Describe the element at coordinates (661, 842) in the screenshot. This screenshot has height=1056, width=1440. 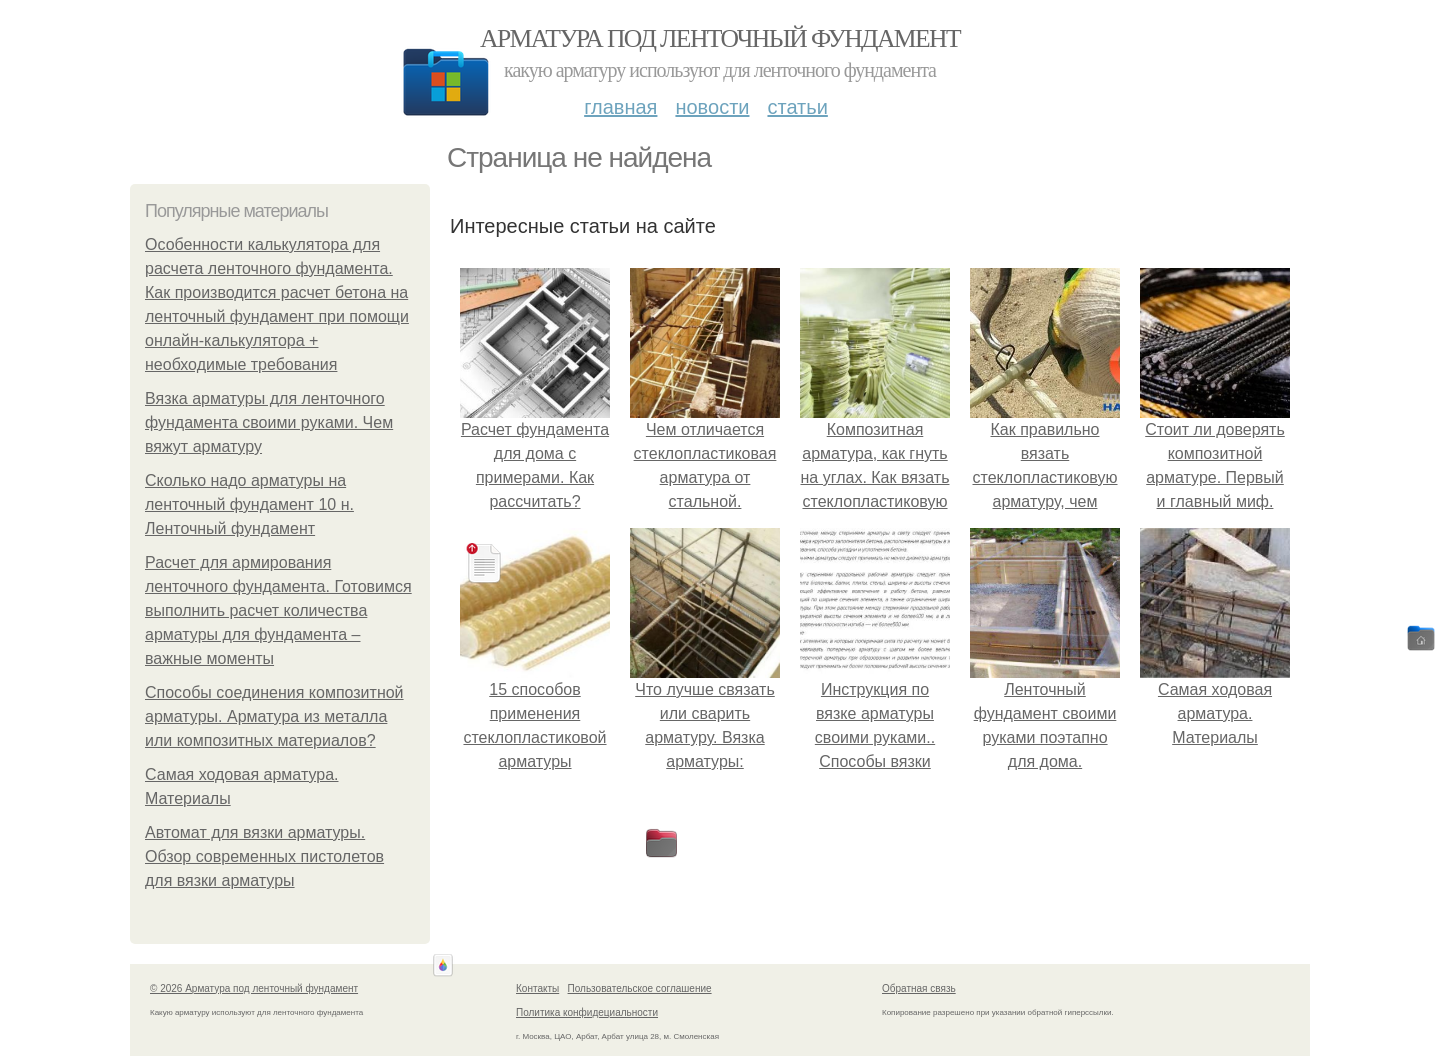
I see `drop files here to move them into this folder` at that location.